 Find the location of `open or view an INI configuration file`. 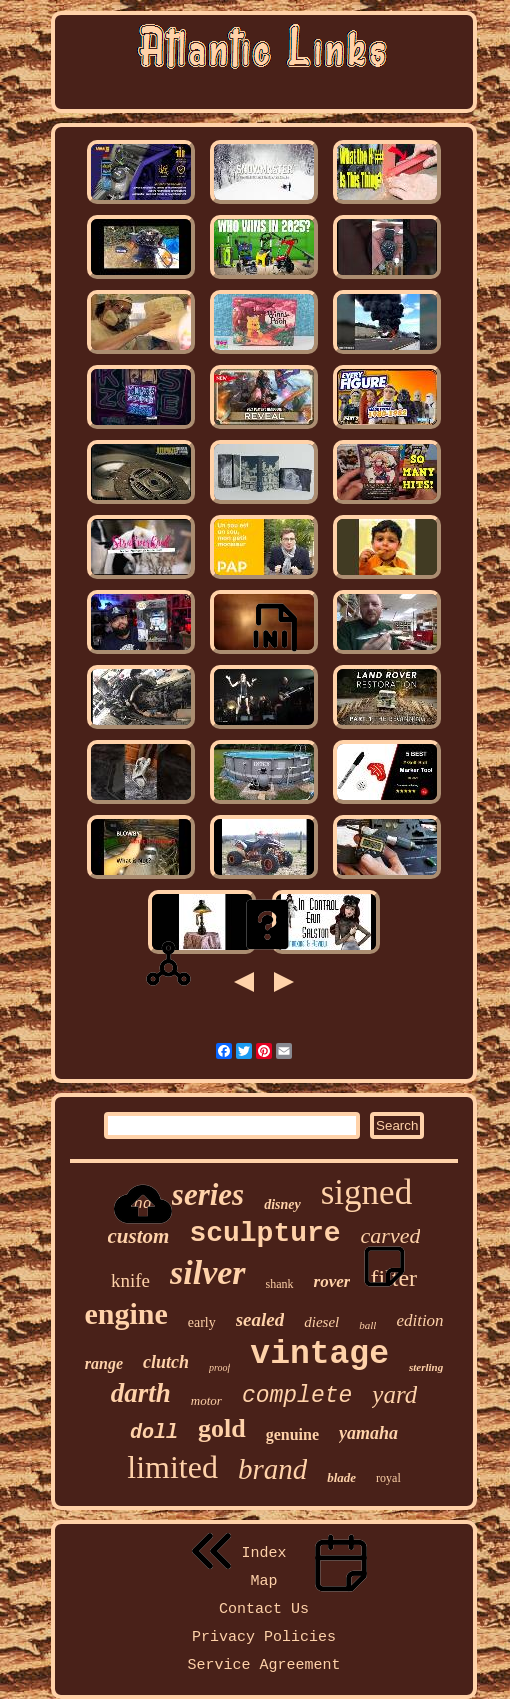

open or view an INI configuration file is located at coordinates (276, 627).